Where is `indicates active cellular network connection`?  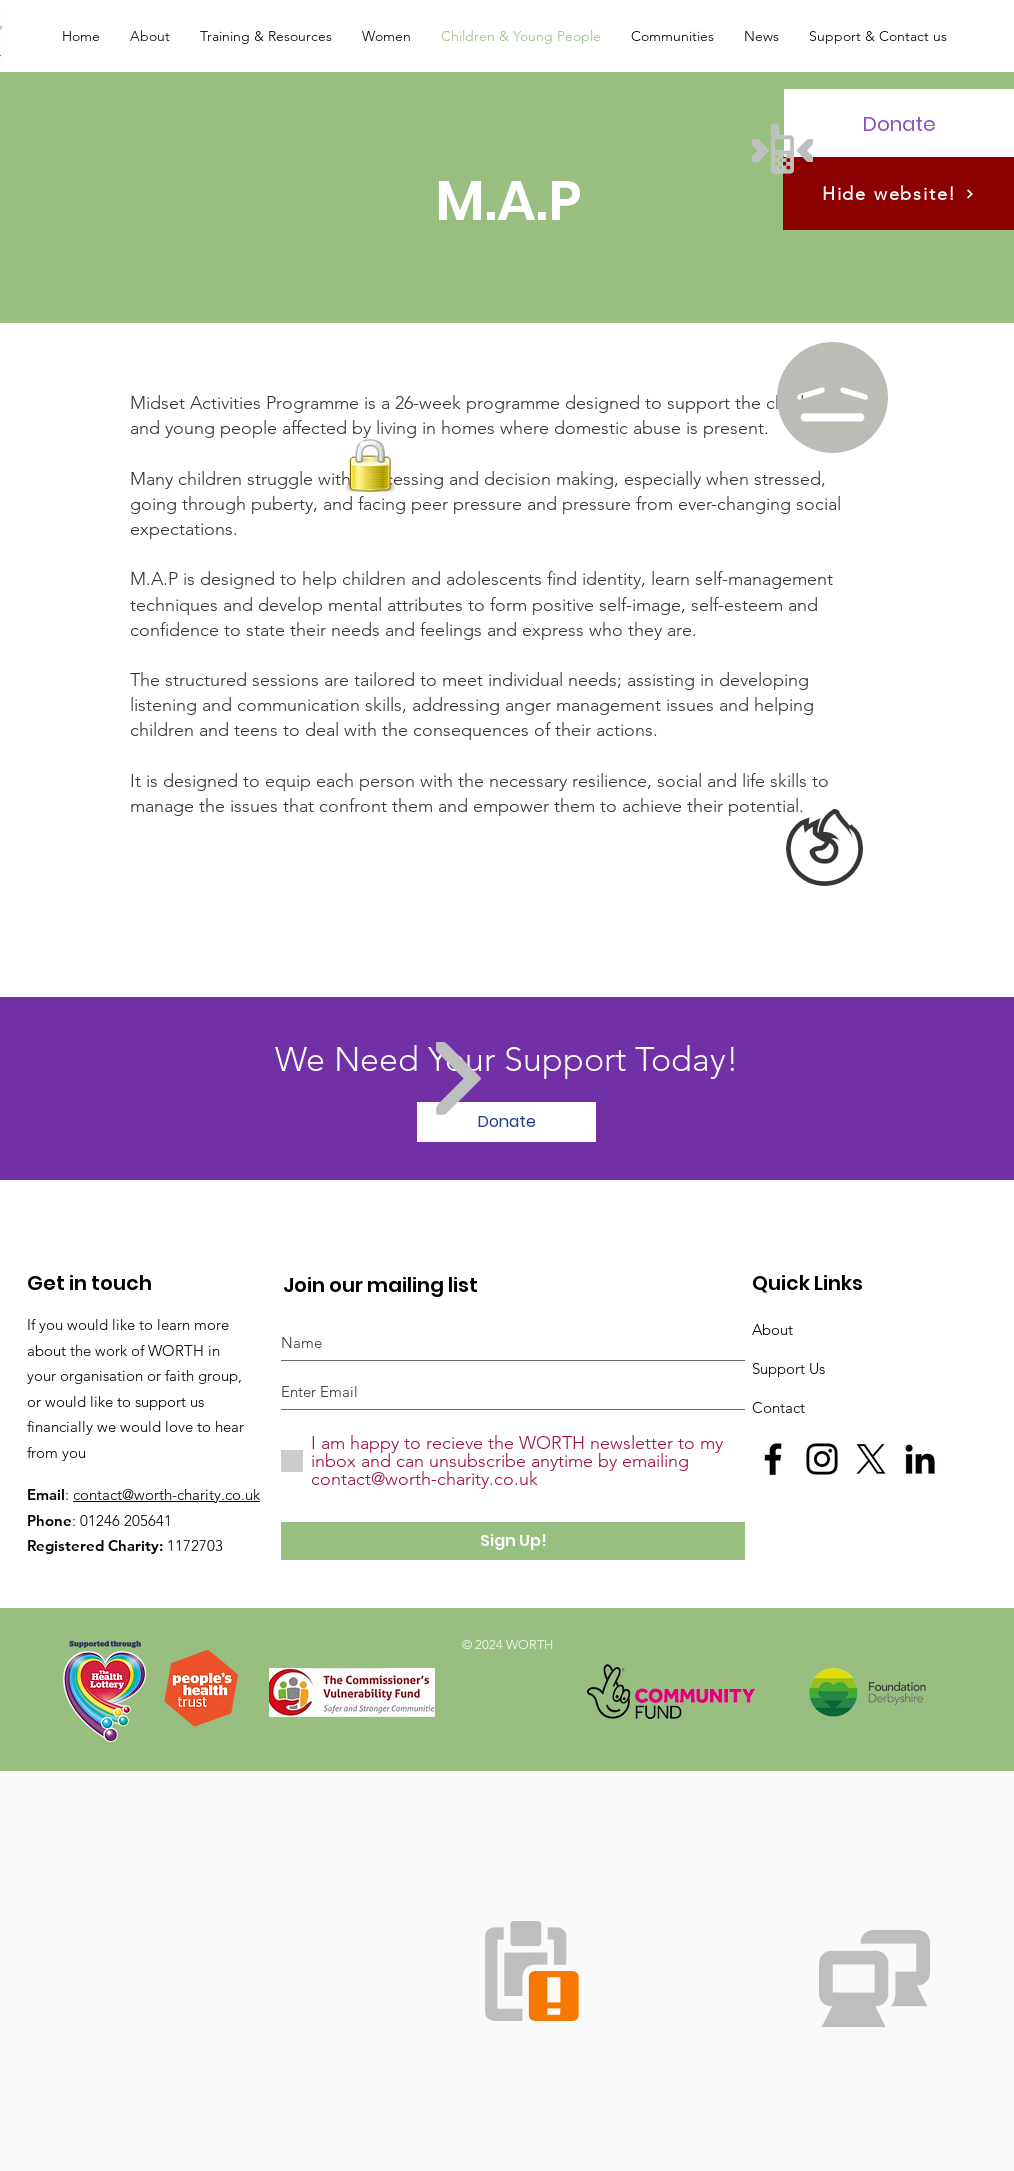
indicates active cellular network connection is located at coordinates (782, 150).